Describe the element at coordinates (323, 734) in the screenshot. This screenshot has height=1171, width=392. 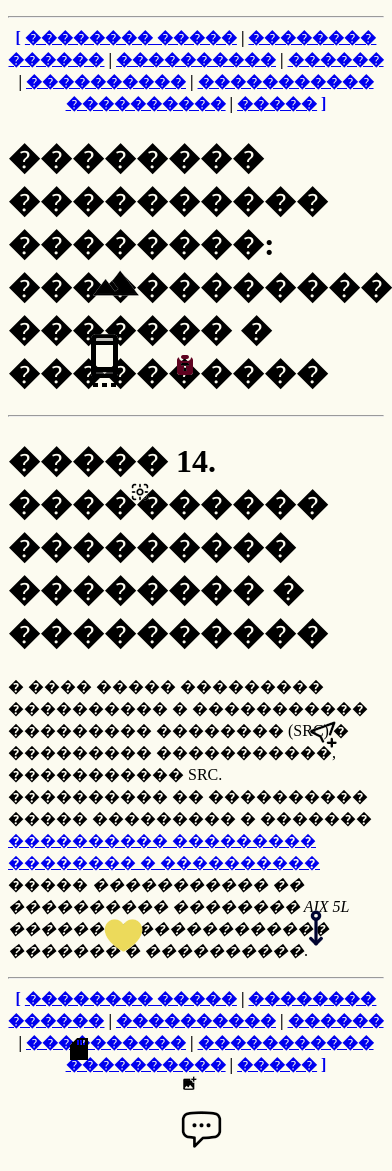
I see `add a new location pin` at that location.